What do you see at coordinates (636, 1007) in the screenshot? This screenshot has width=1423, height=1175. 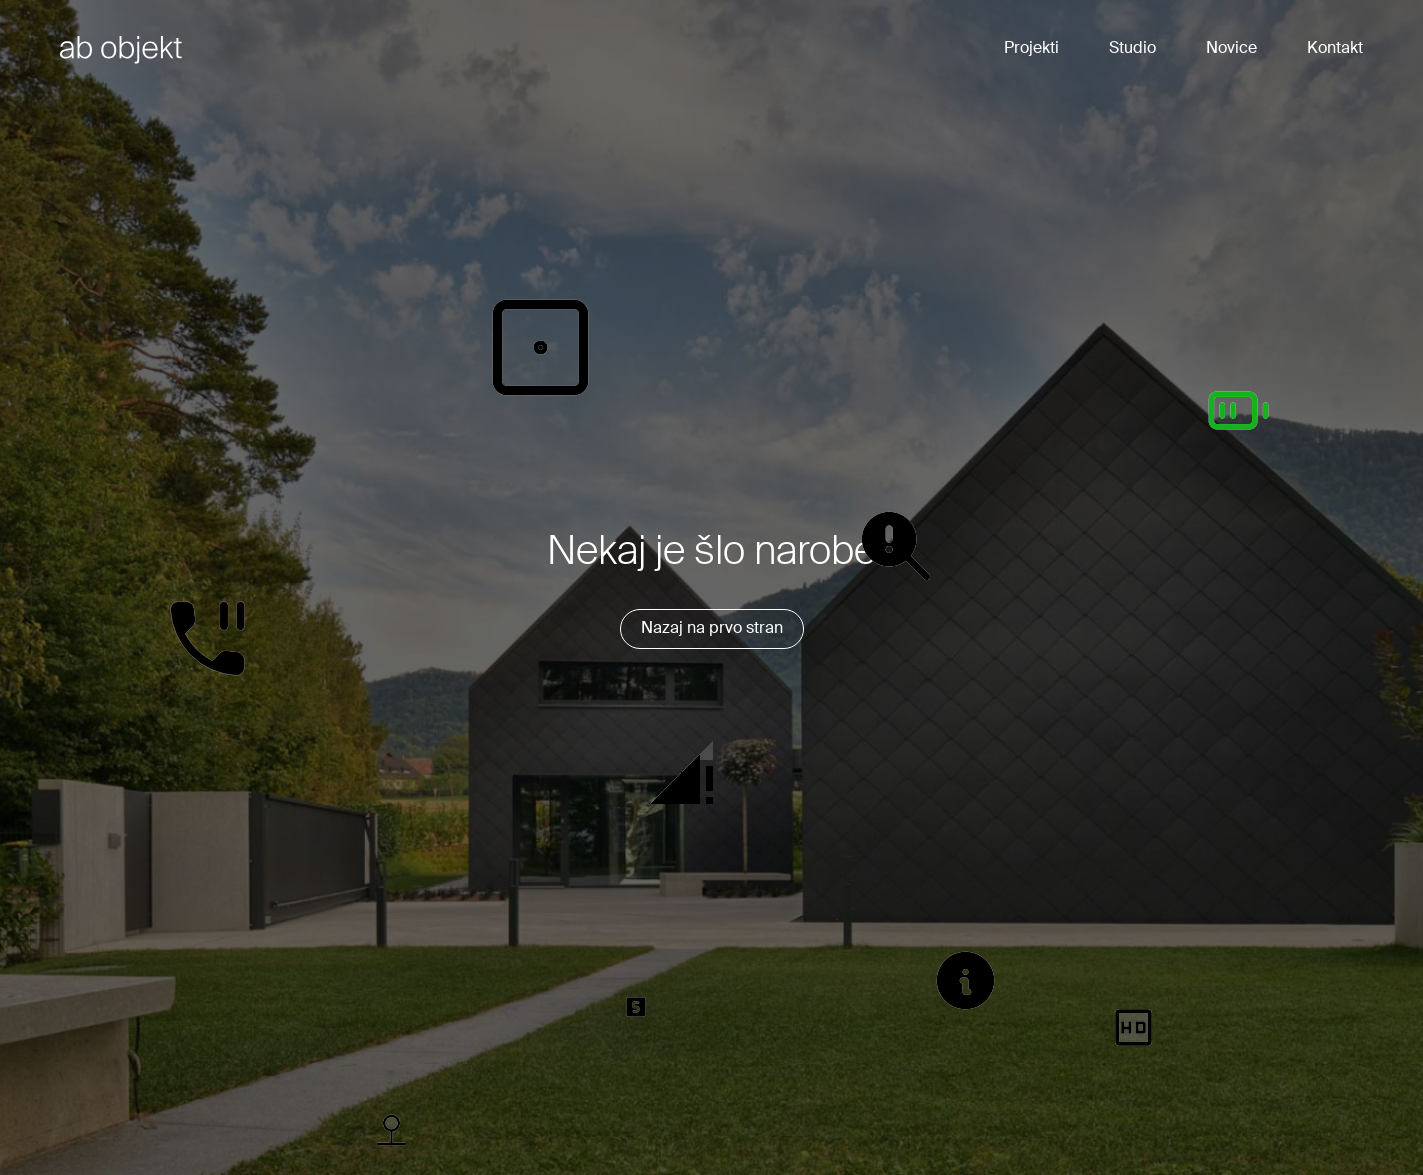 I see `select image filter or effect number 5` at bounding box center [636, 1007].